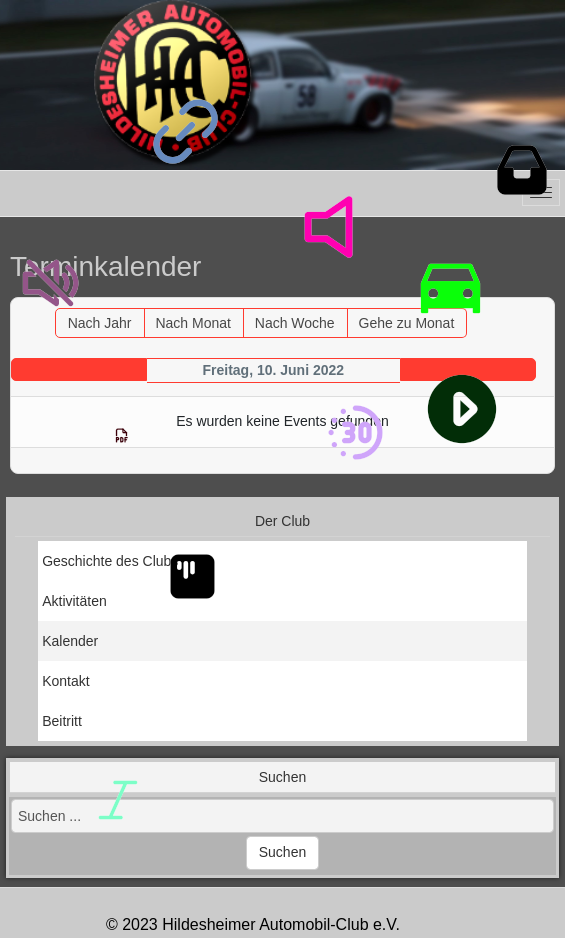 The height and width of the screenshot is (938, 565). Describe the element at coordinates (185, 131) in the screenshot. I see `copy or share a link` at that location.